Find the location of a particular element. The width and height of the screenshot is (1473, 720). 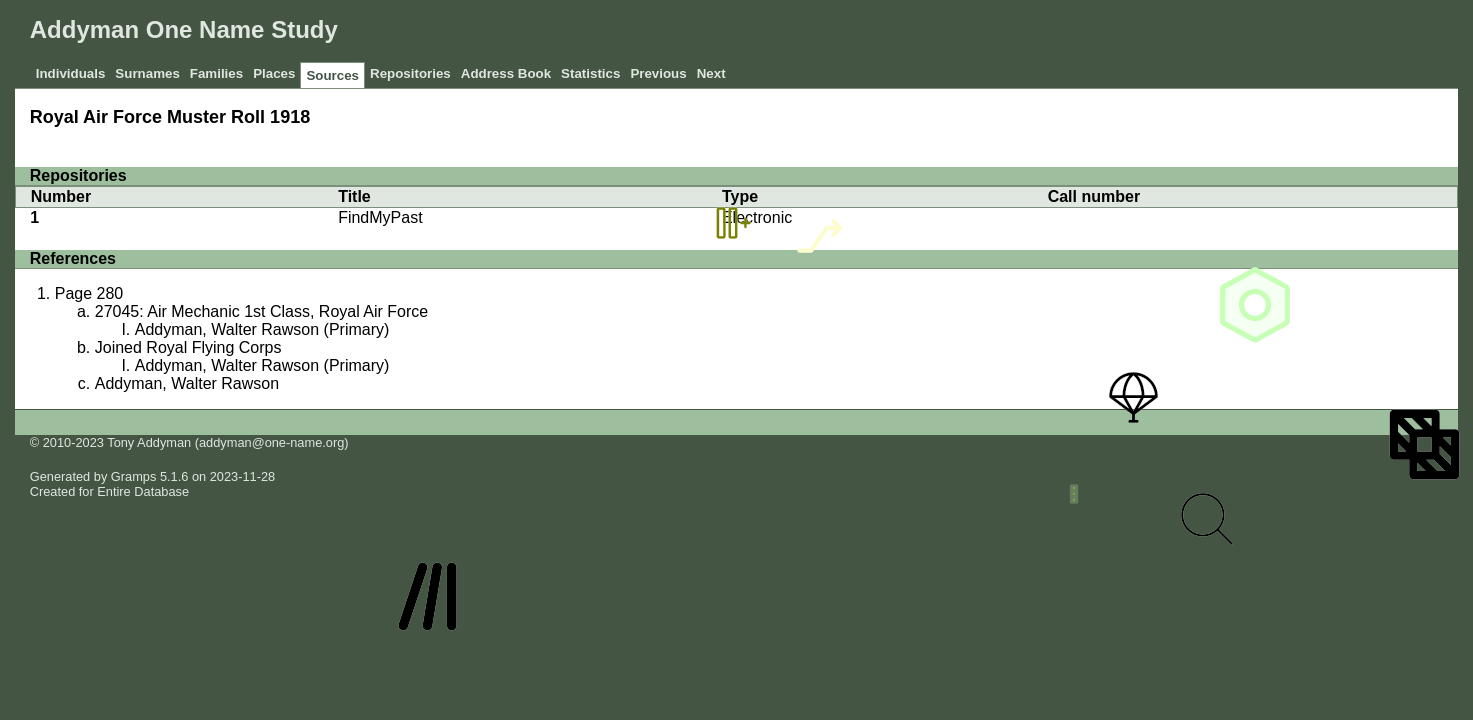

add a new column to the right is located at coordinates (731, 223).